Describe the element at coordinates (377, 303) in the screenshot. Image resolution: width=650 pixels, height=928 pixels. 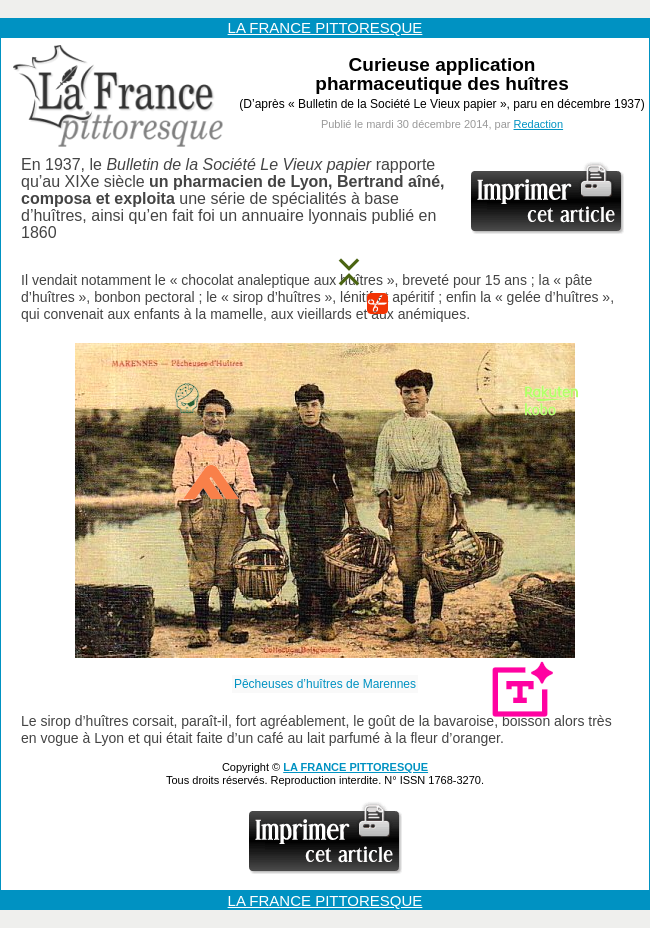
I see `knip app logo` at that location.